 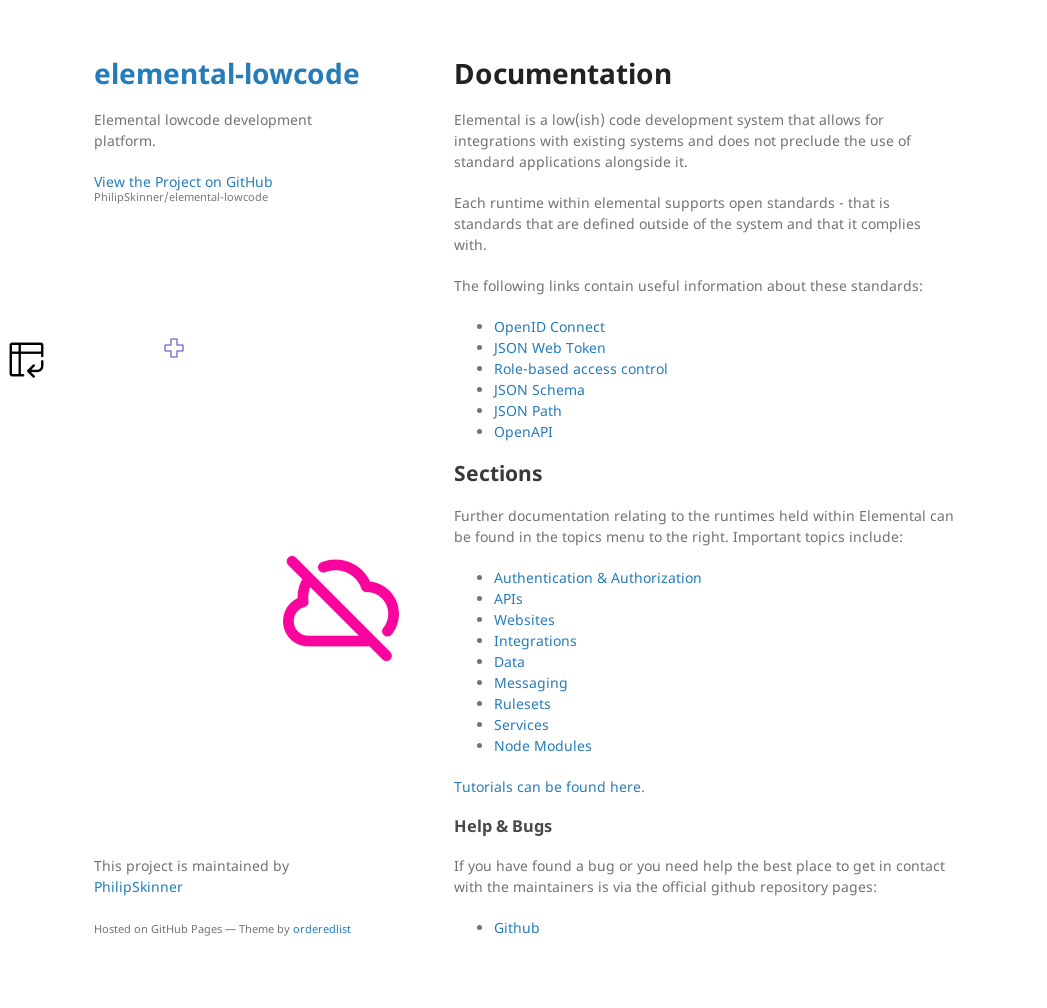 What do you see at coordinates (174, 348) in the screenshot?
I see `access health or medical information` at bounding box center [174, 348].